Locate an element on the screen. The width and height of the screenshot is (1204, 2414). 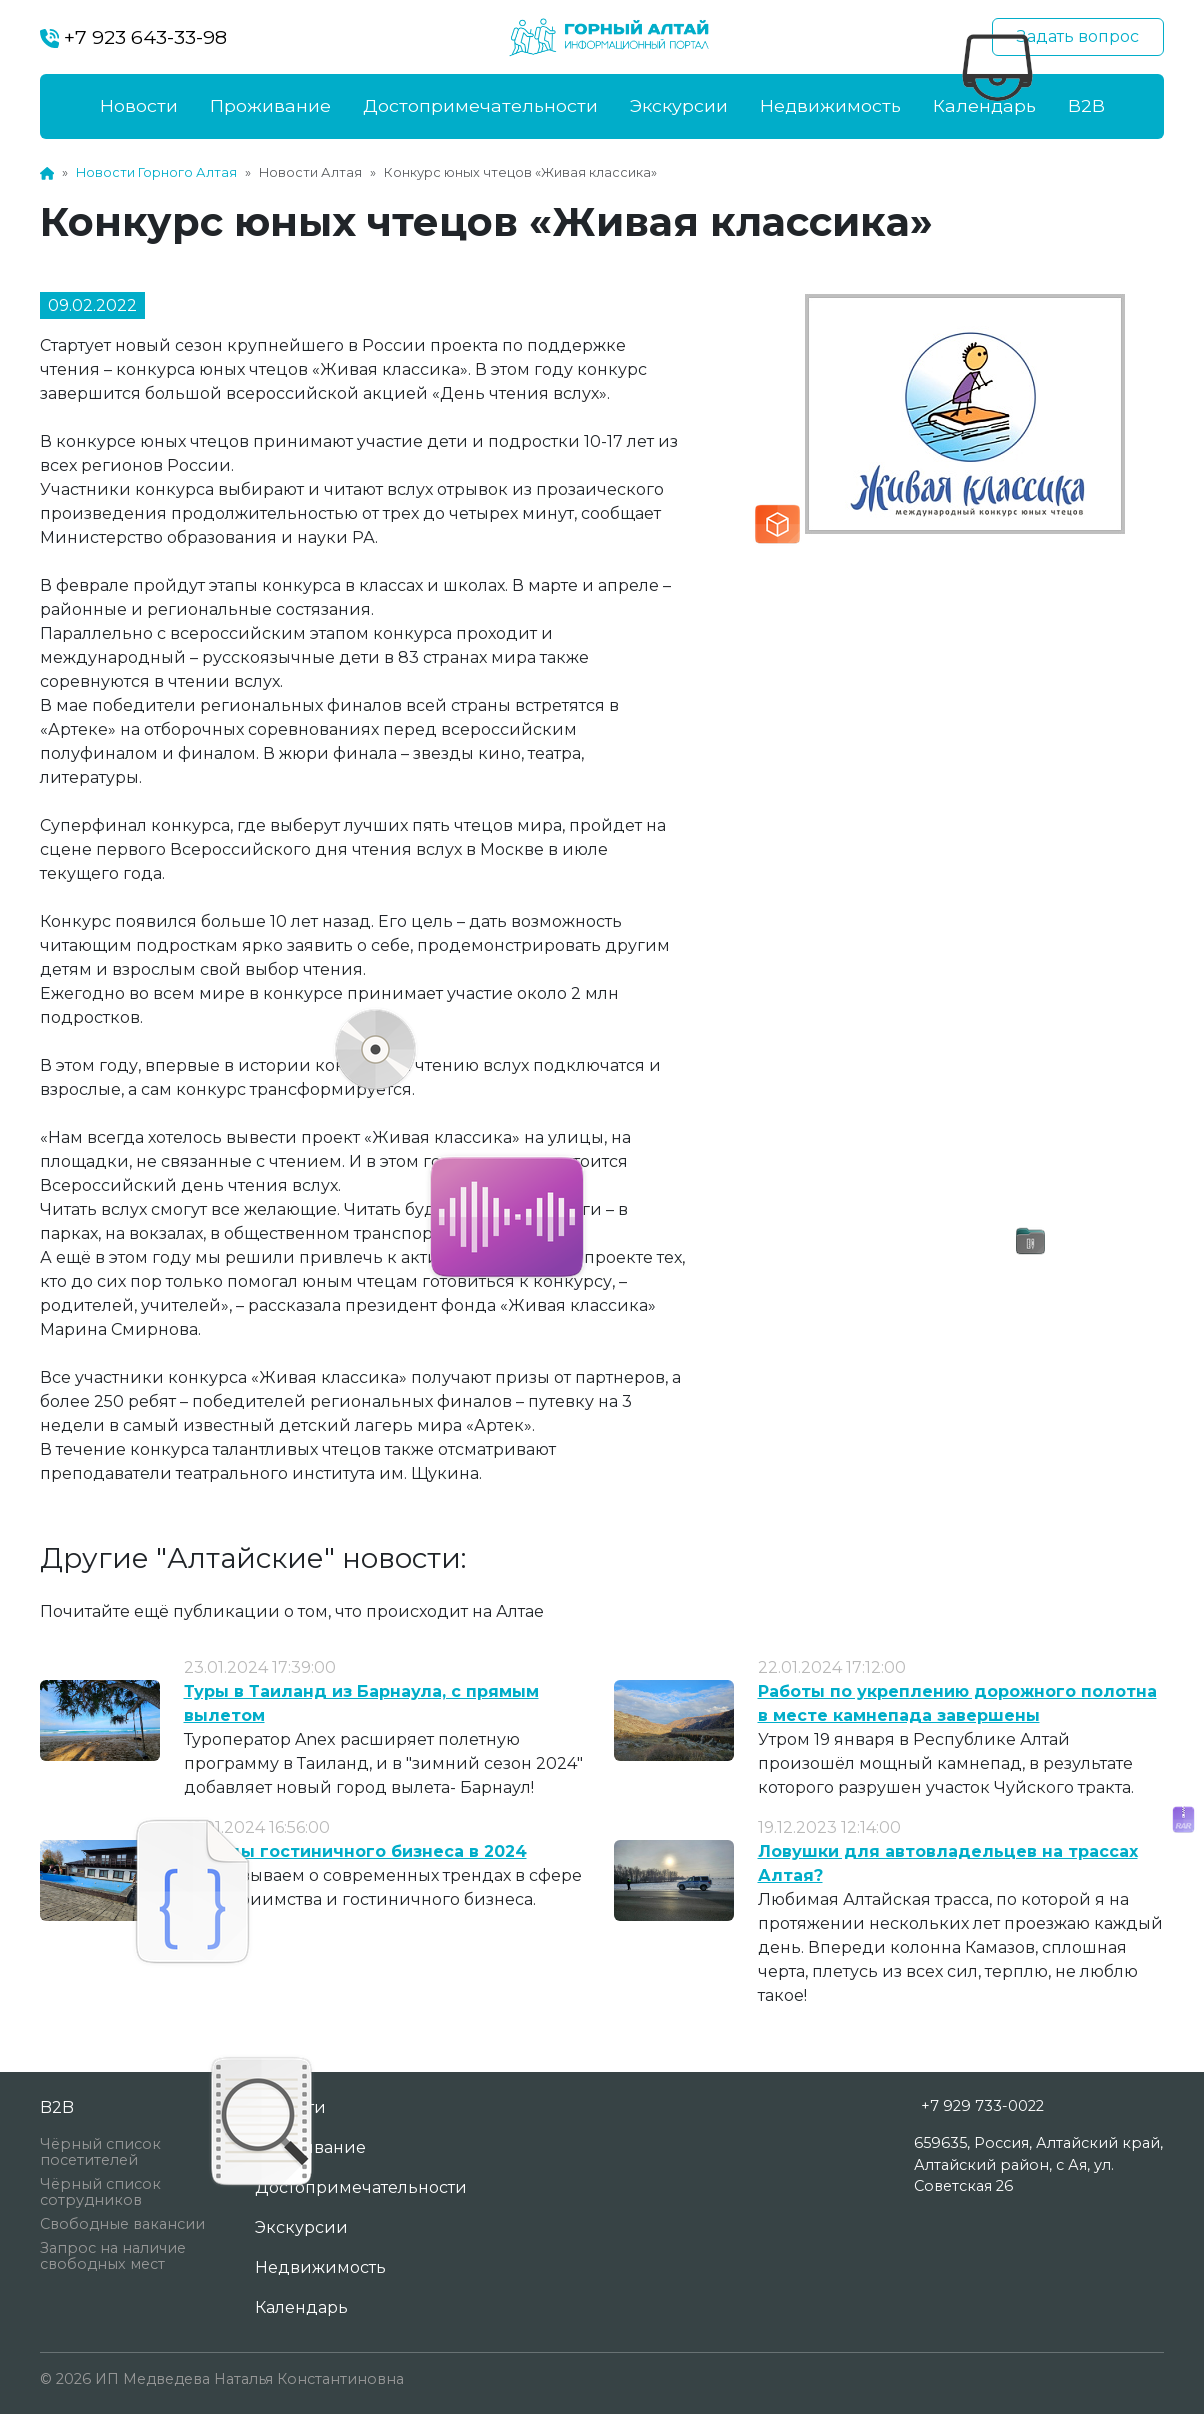
access your templates folder is located at coordinates (1030, 1240).